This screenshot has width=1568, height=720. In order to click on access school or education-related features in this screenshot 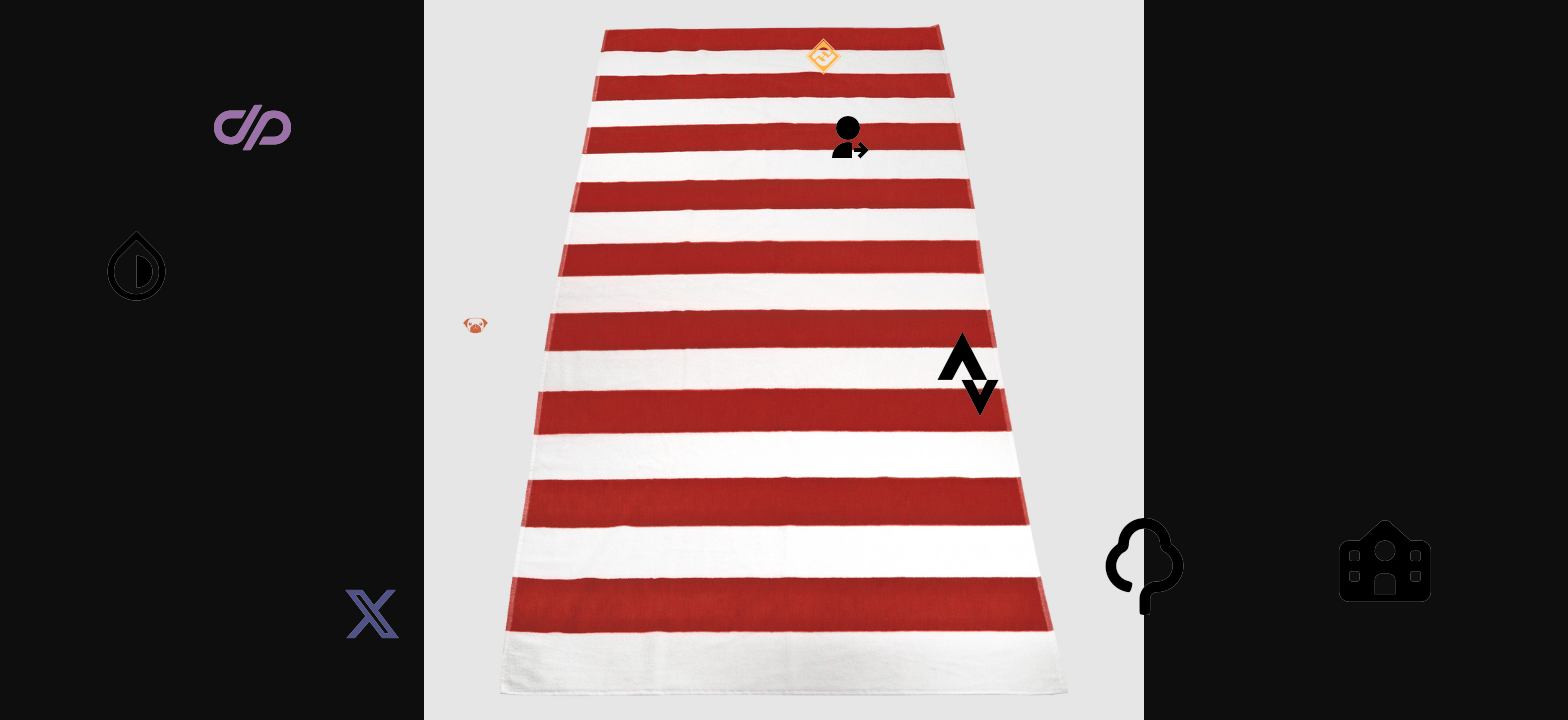, I will do `click(1385, 561)`.